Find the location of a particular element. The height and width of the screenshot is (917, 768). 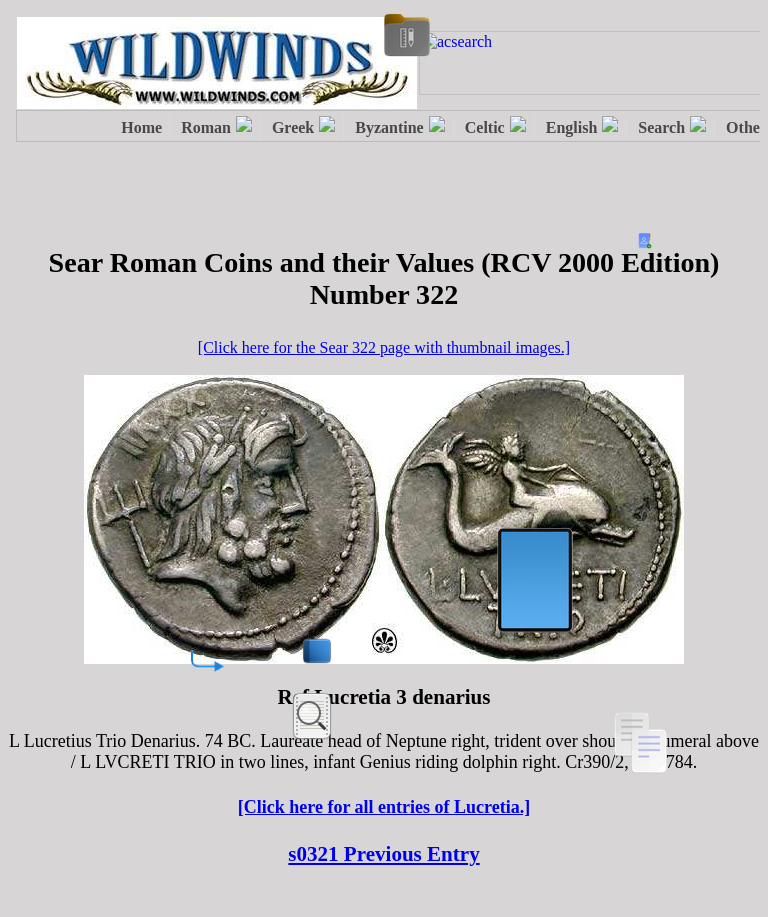

open gnome logs application is located at coordinates (312, 716).